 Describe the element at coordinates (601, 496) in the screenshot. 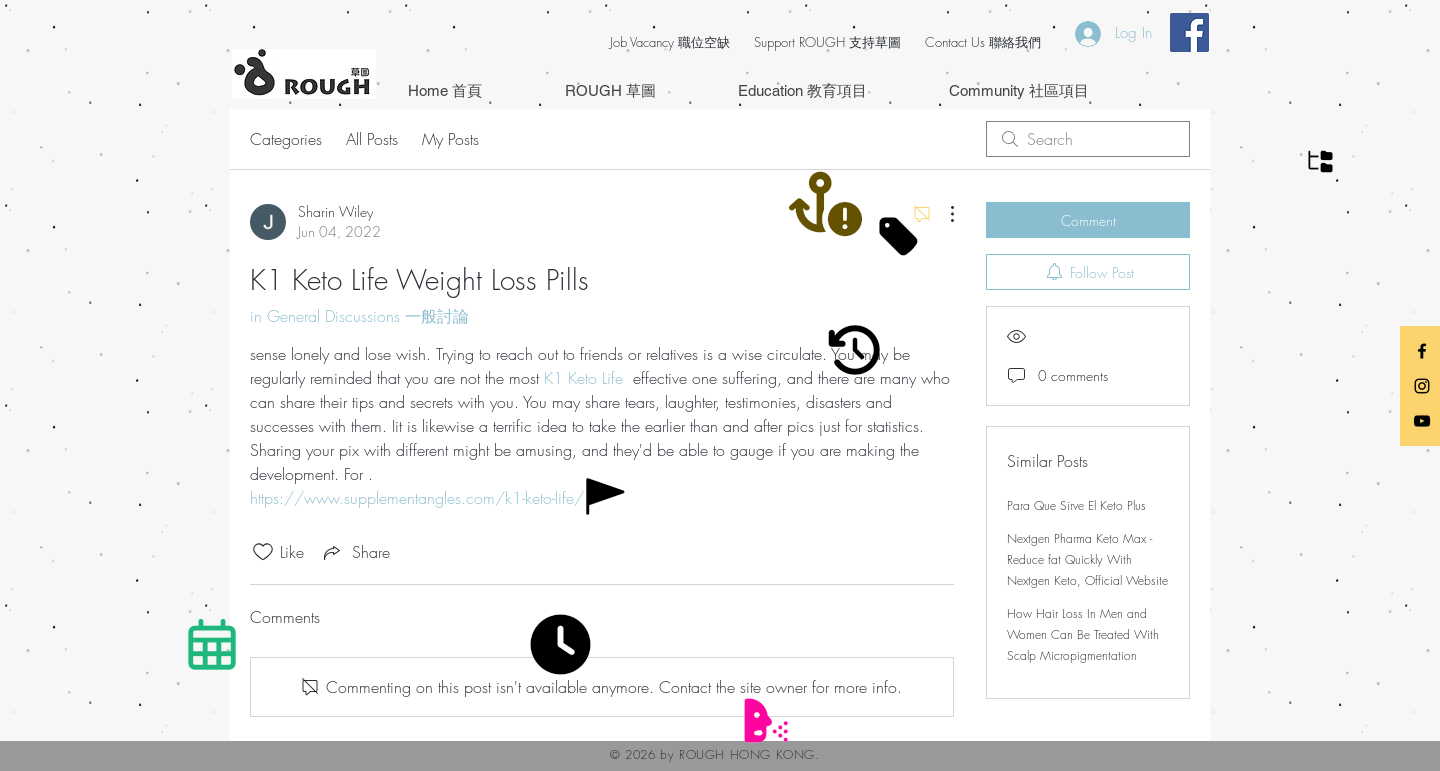

I see `flag or bookmark an item for later` at that location.